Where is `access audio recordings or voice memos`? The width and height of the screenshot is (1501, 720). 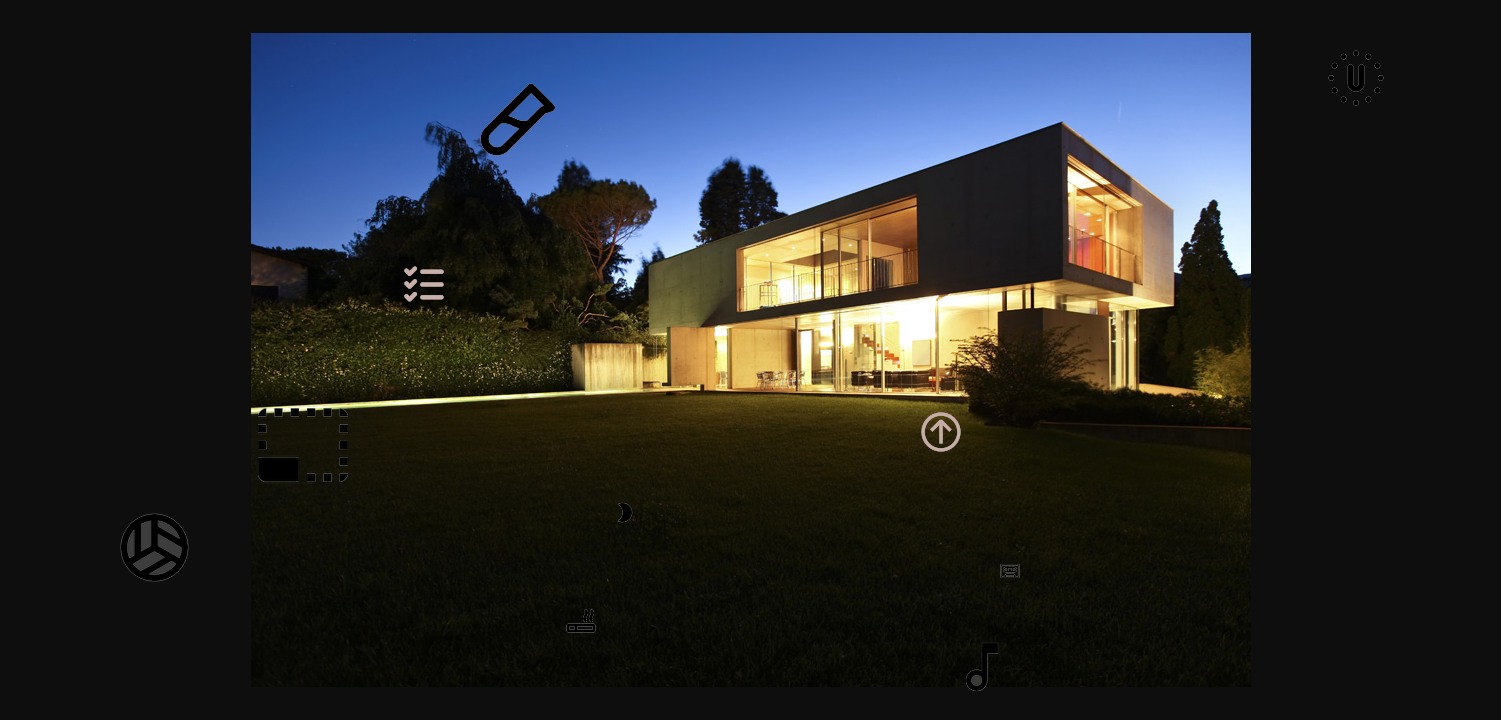 access audio recordings or voice memos is located at coordinates (1010, 571).